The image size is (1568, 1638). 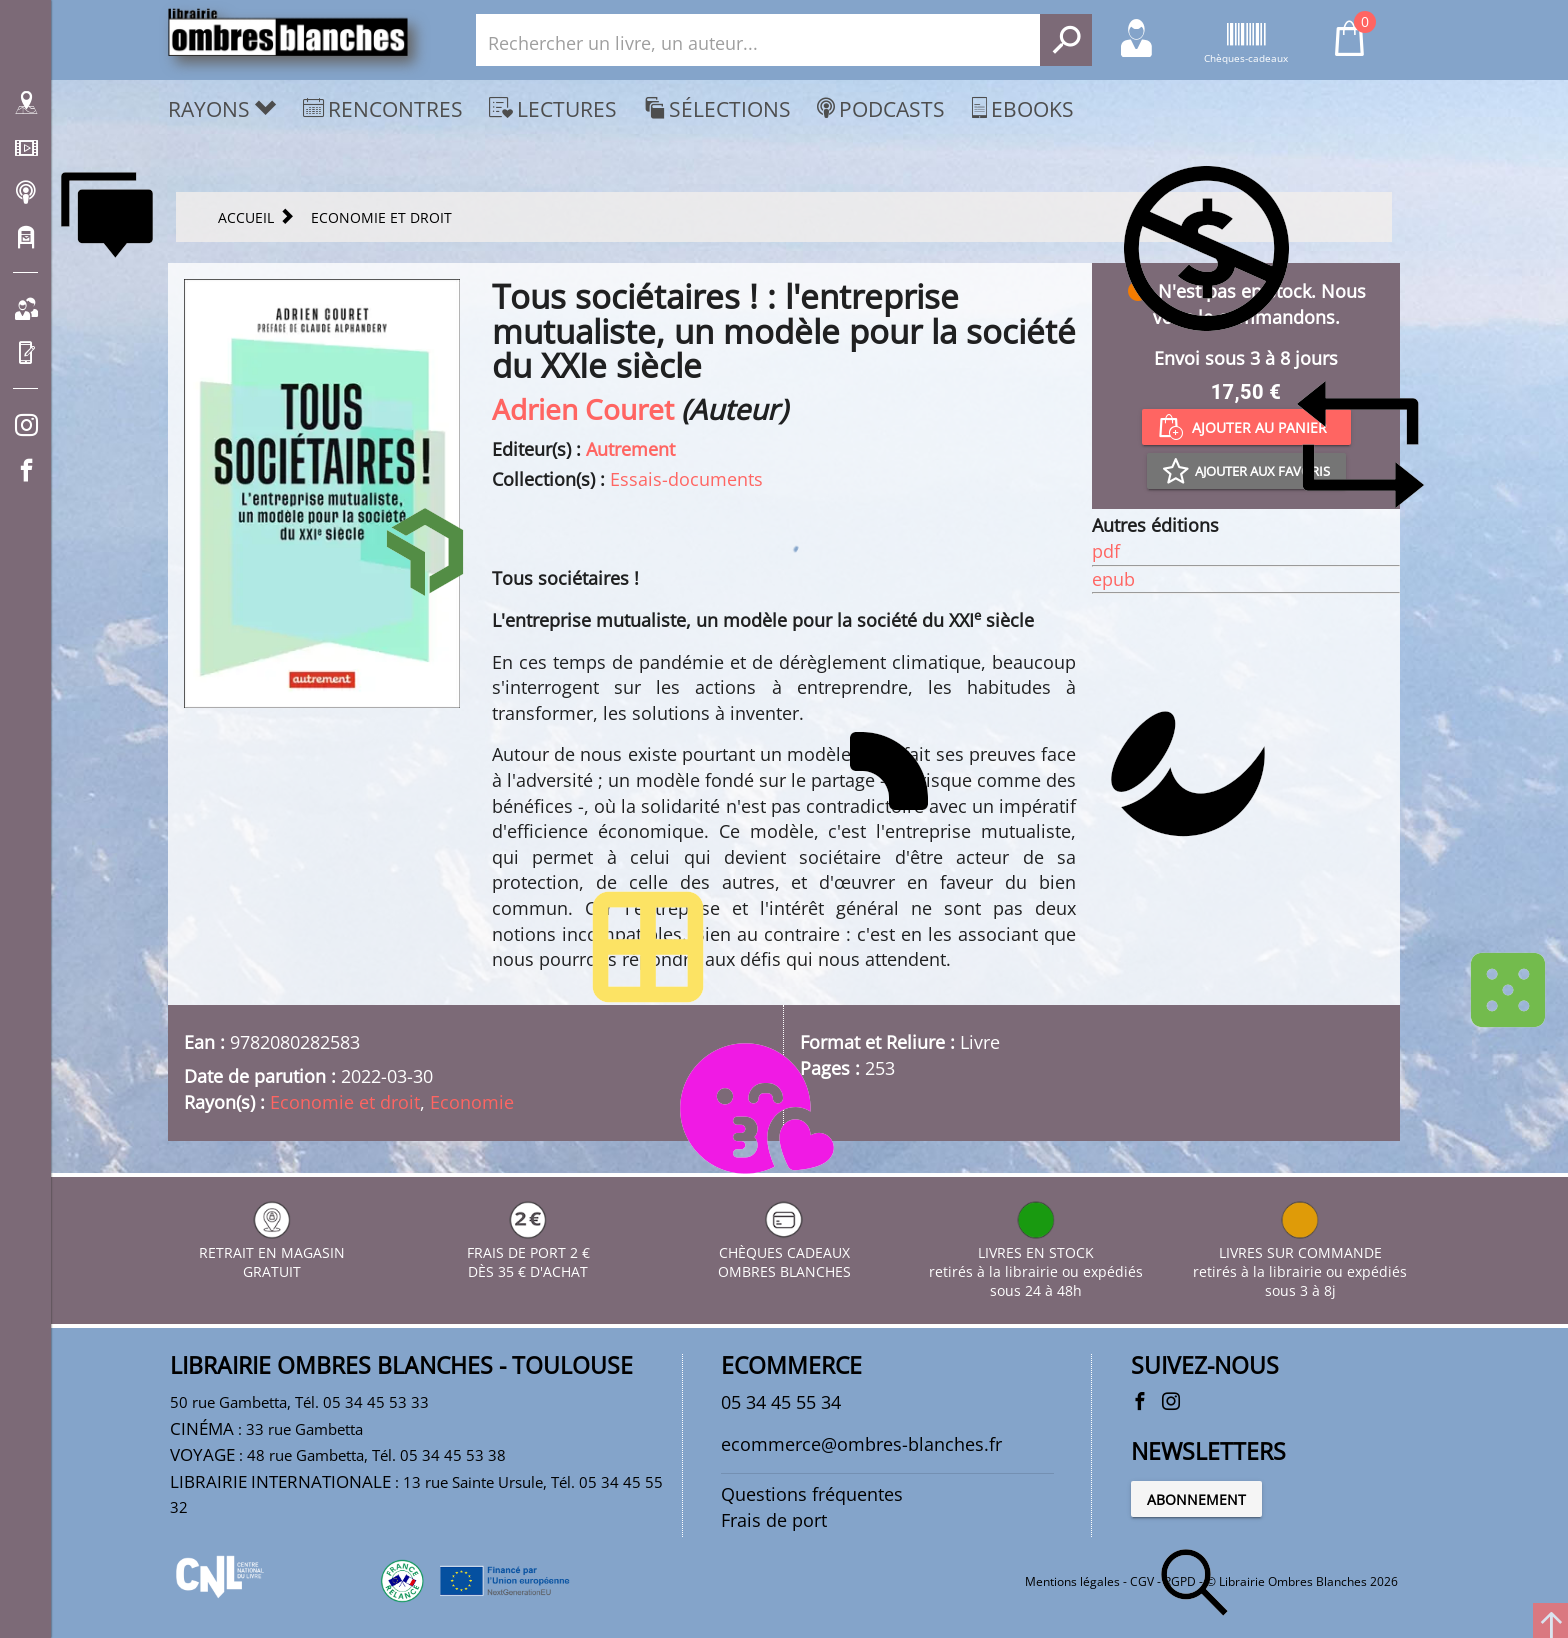 What do you see at coordinates (1360, 444) in the screenshot?
I see `enable repeat or loop playback` at bounding box center [1360, 444].